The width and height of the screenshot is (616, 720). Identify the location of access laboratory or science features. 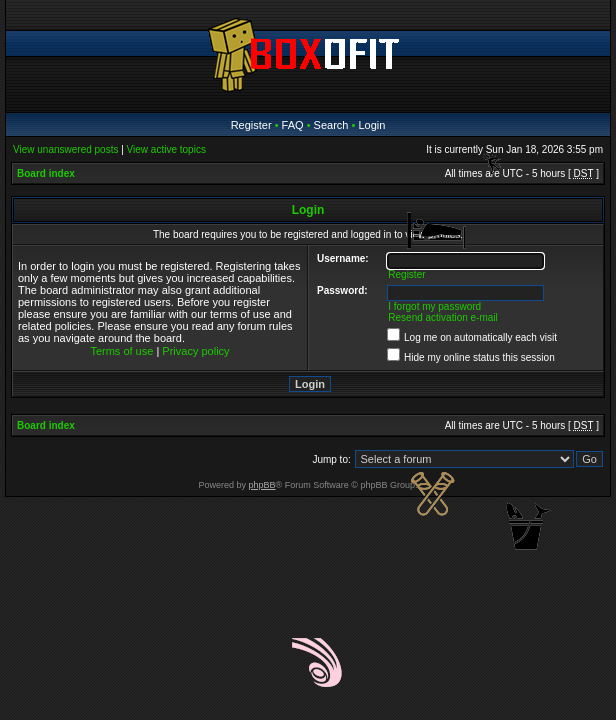
(432, 493).